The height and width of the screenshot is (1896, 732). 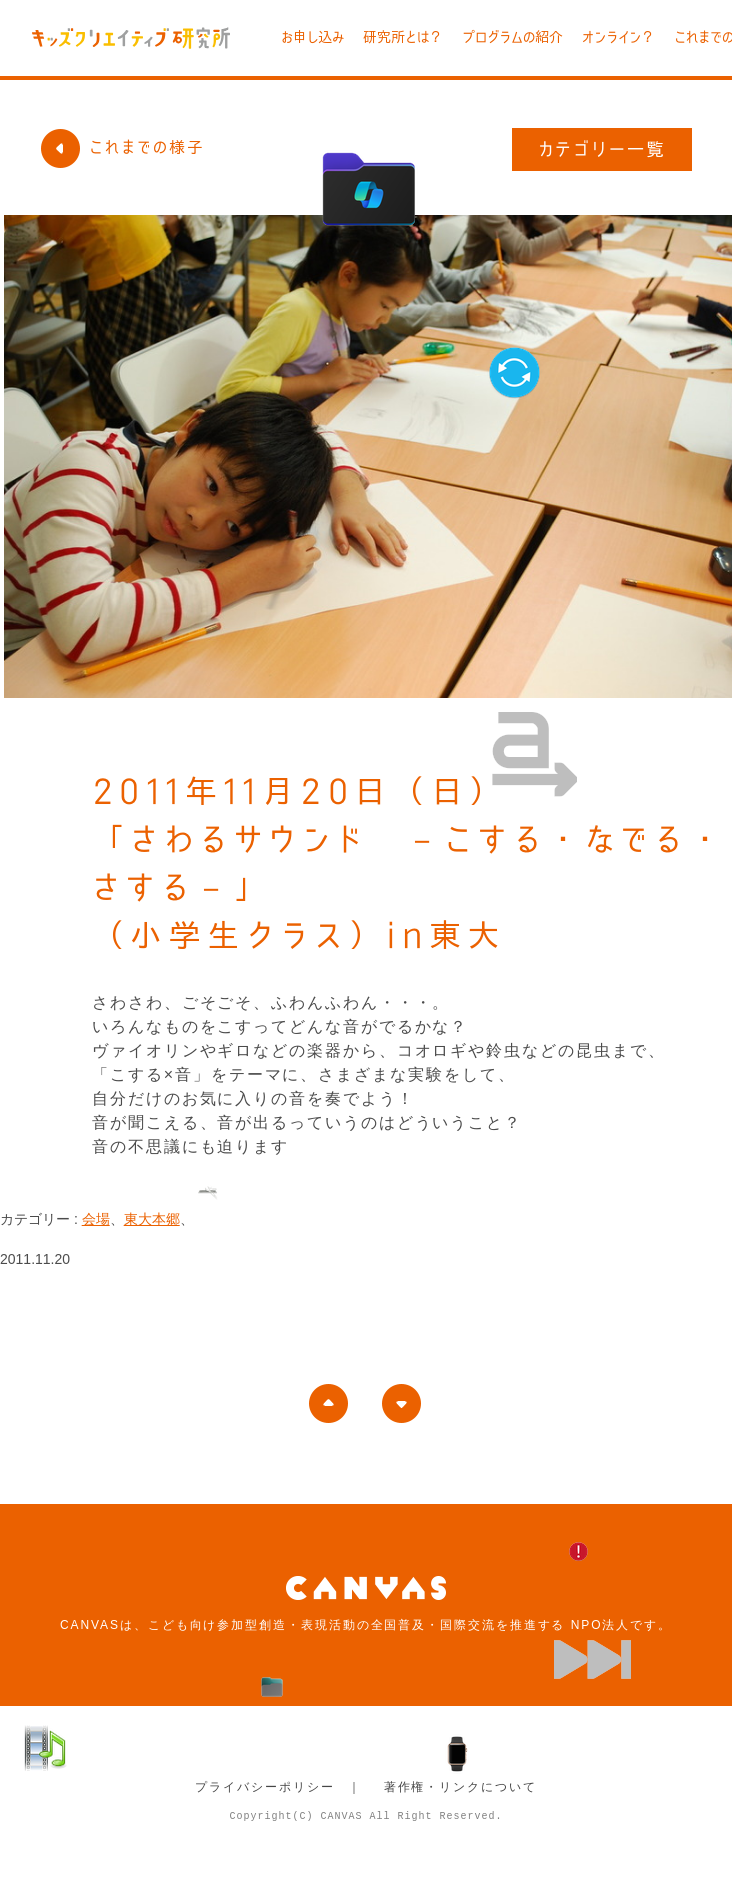 I want to click on indicates a critical error or danger state, so click(x=578, y=1551).